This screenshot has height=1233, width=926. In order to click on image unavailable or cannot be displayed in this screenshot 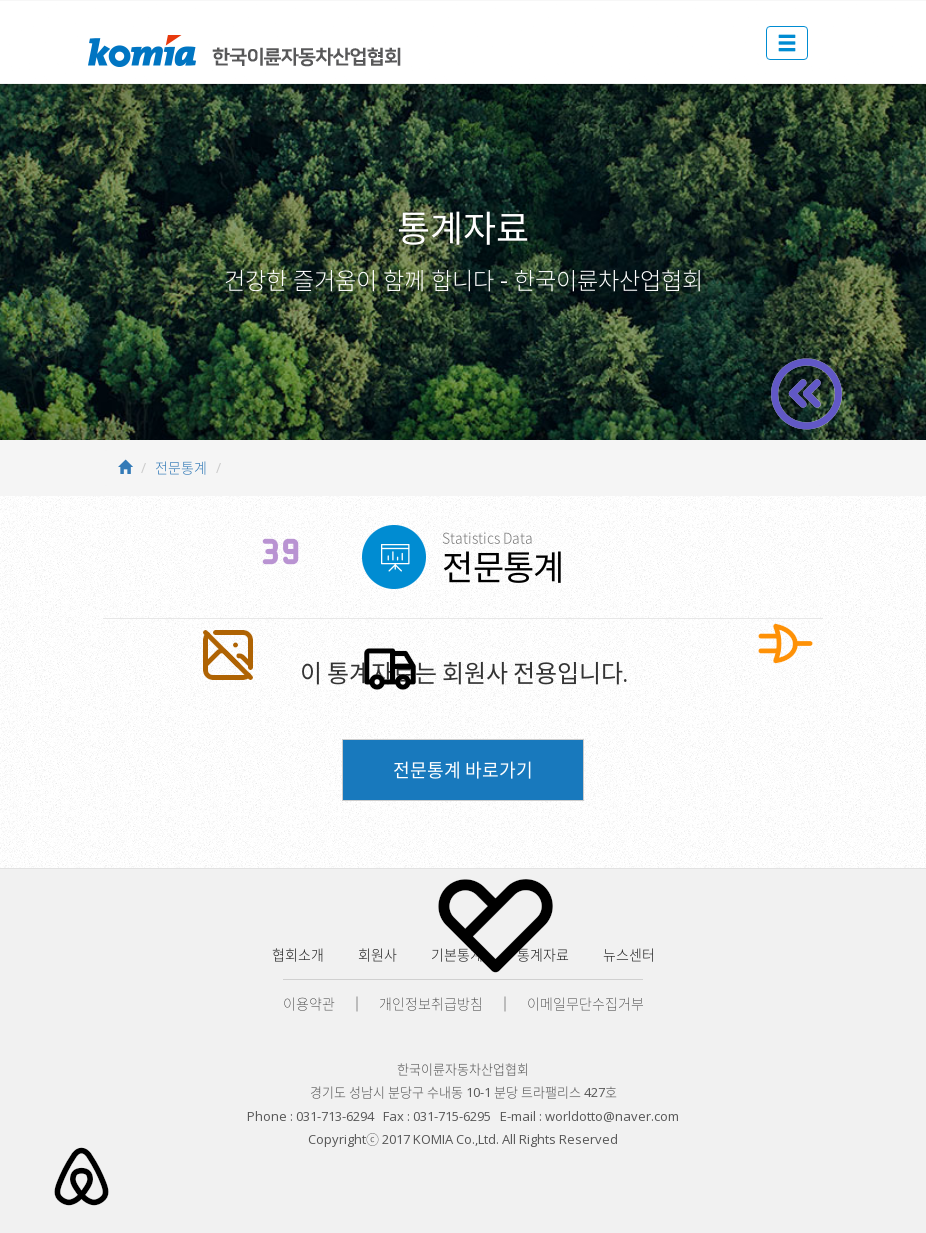, I will do `click(228, 655)`.